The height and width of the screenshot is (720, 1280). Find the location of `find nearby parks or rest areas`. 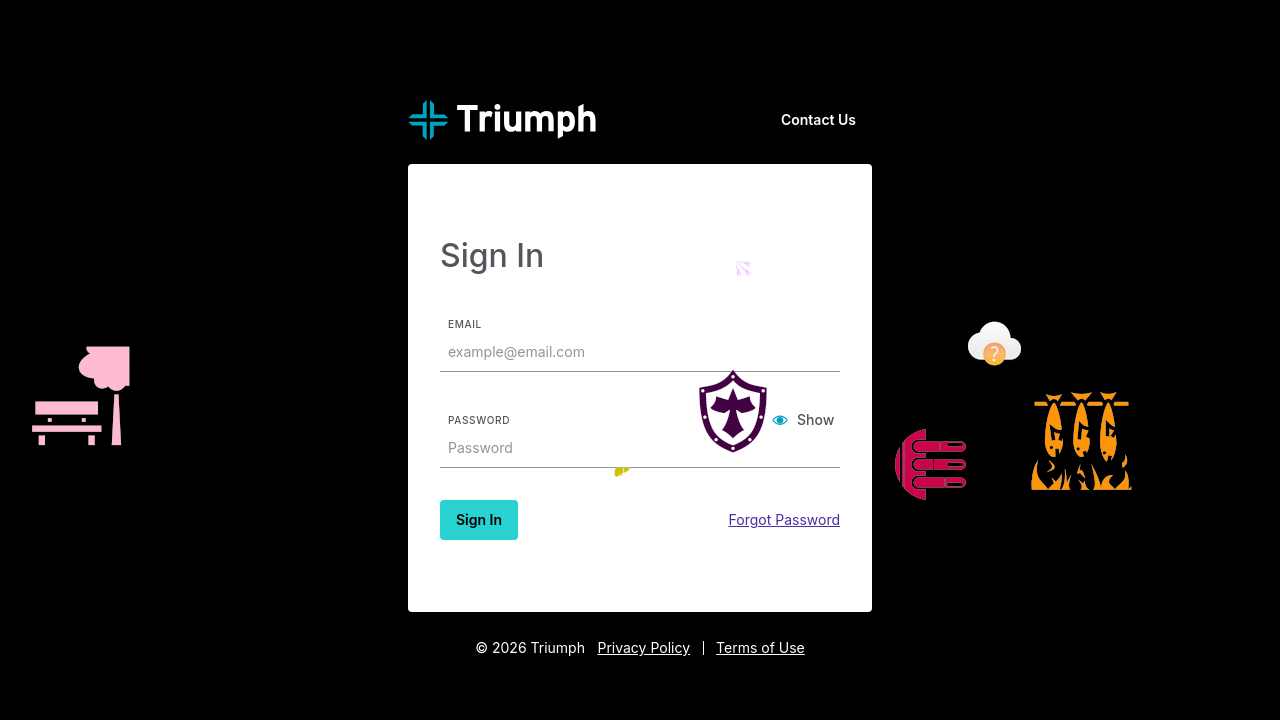

find nearby parks or rest areas is located at coordinates (80, 396).